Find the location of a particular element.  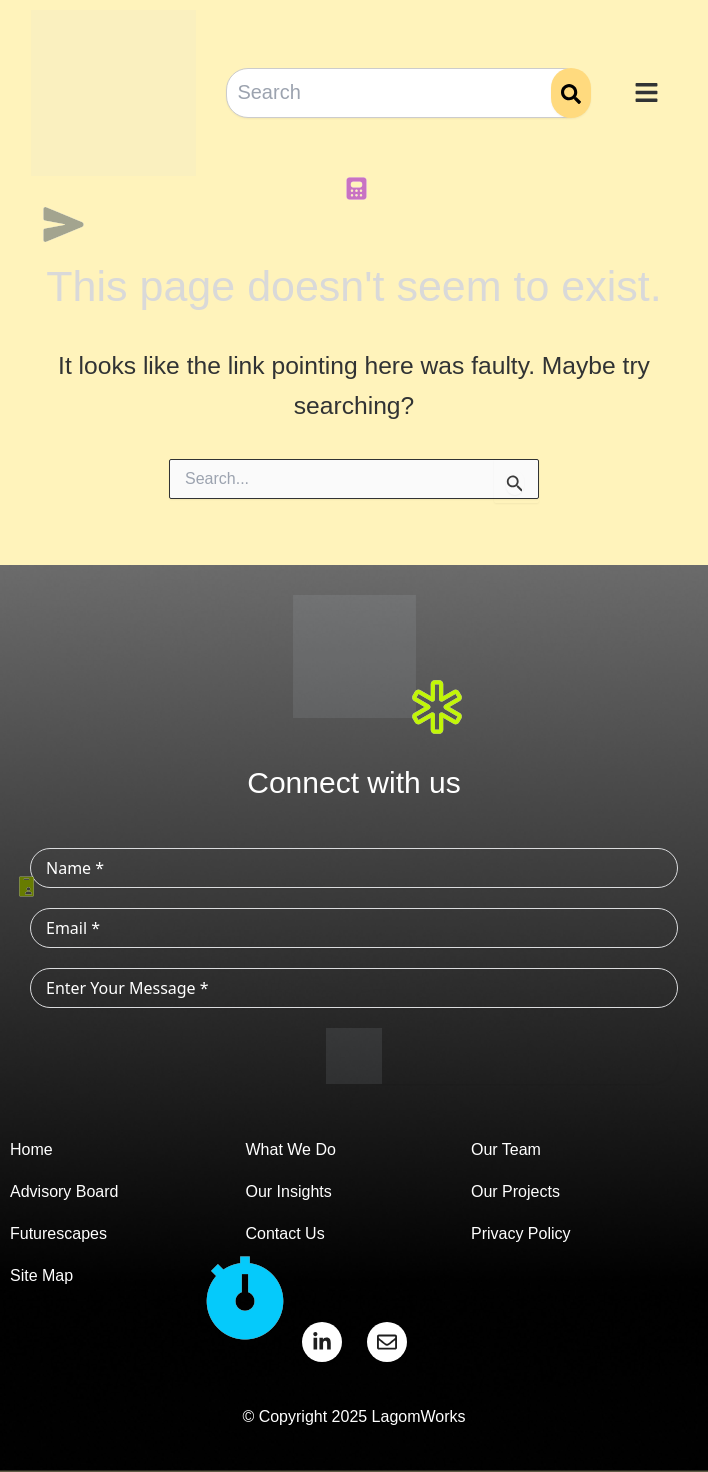

open the calculator app is located at coordinates (356, 188).